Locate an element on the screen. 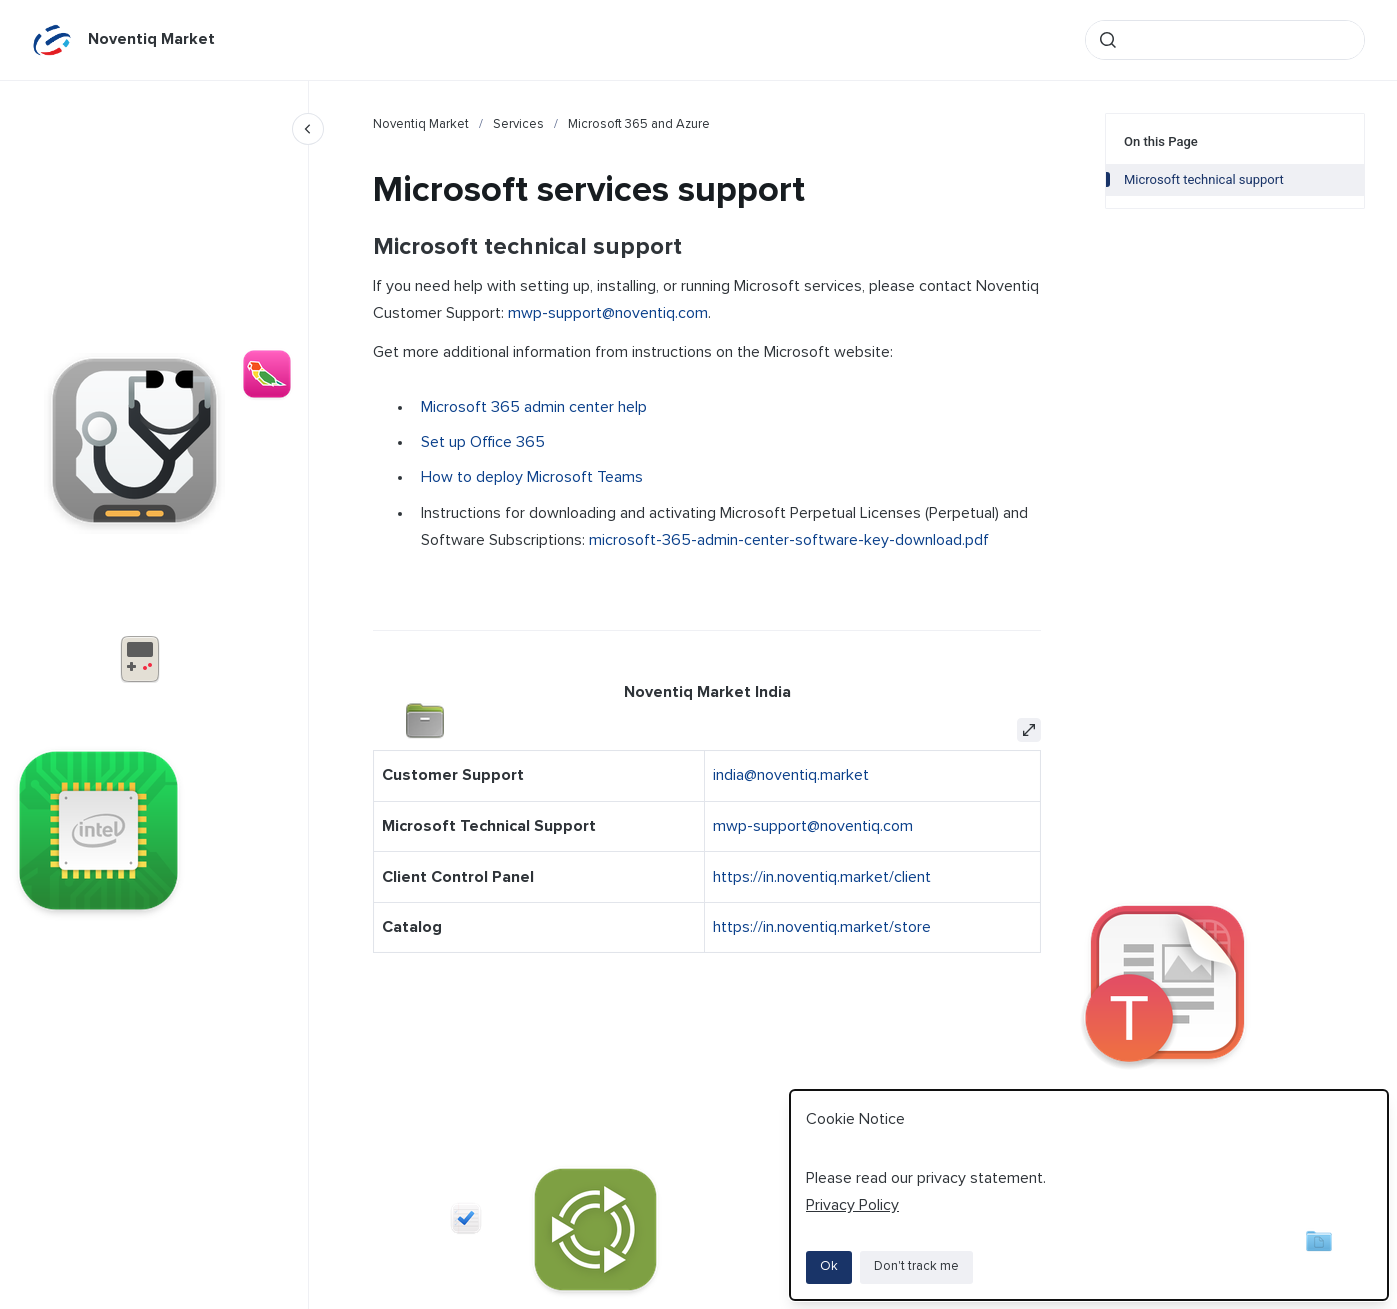 The width and height of the screenshot is (1397, 1309). open the games app or game store is located at coordinates (140, 659).